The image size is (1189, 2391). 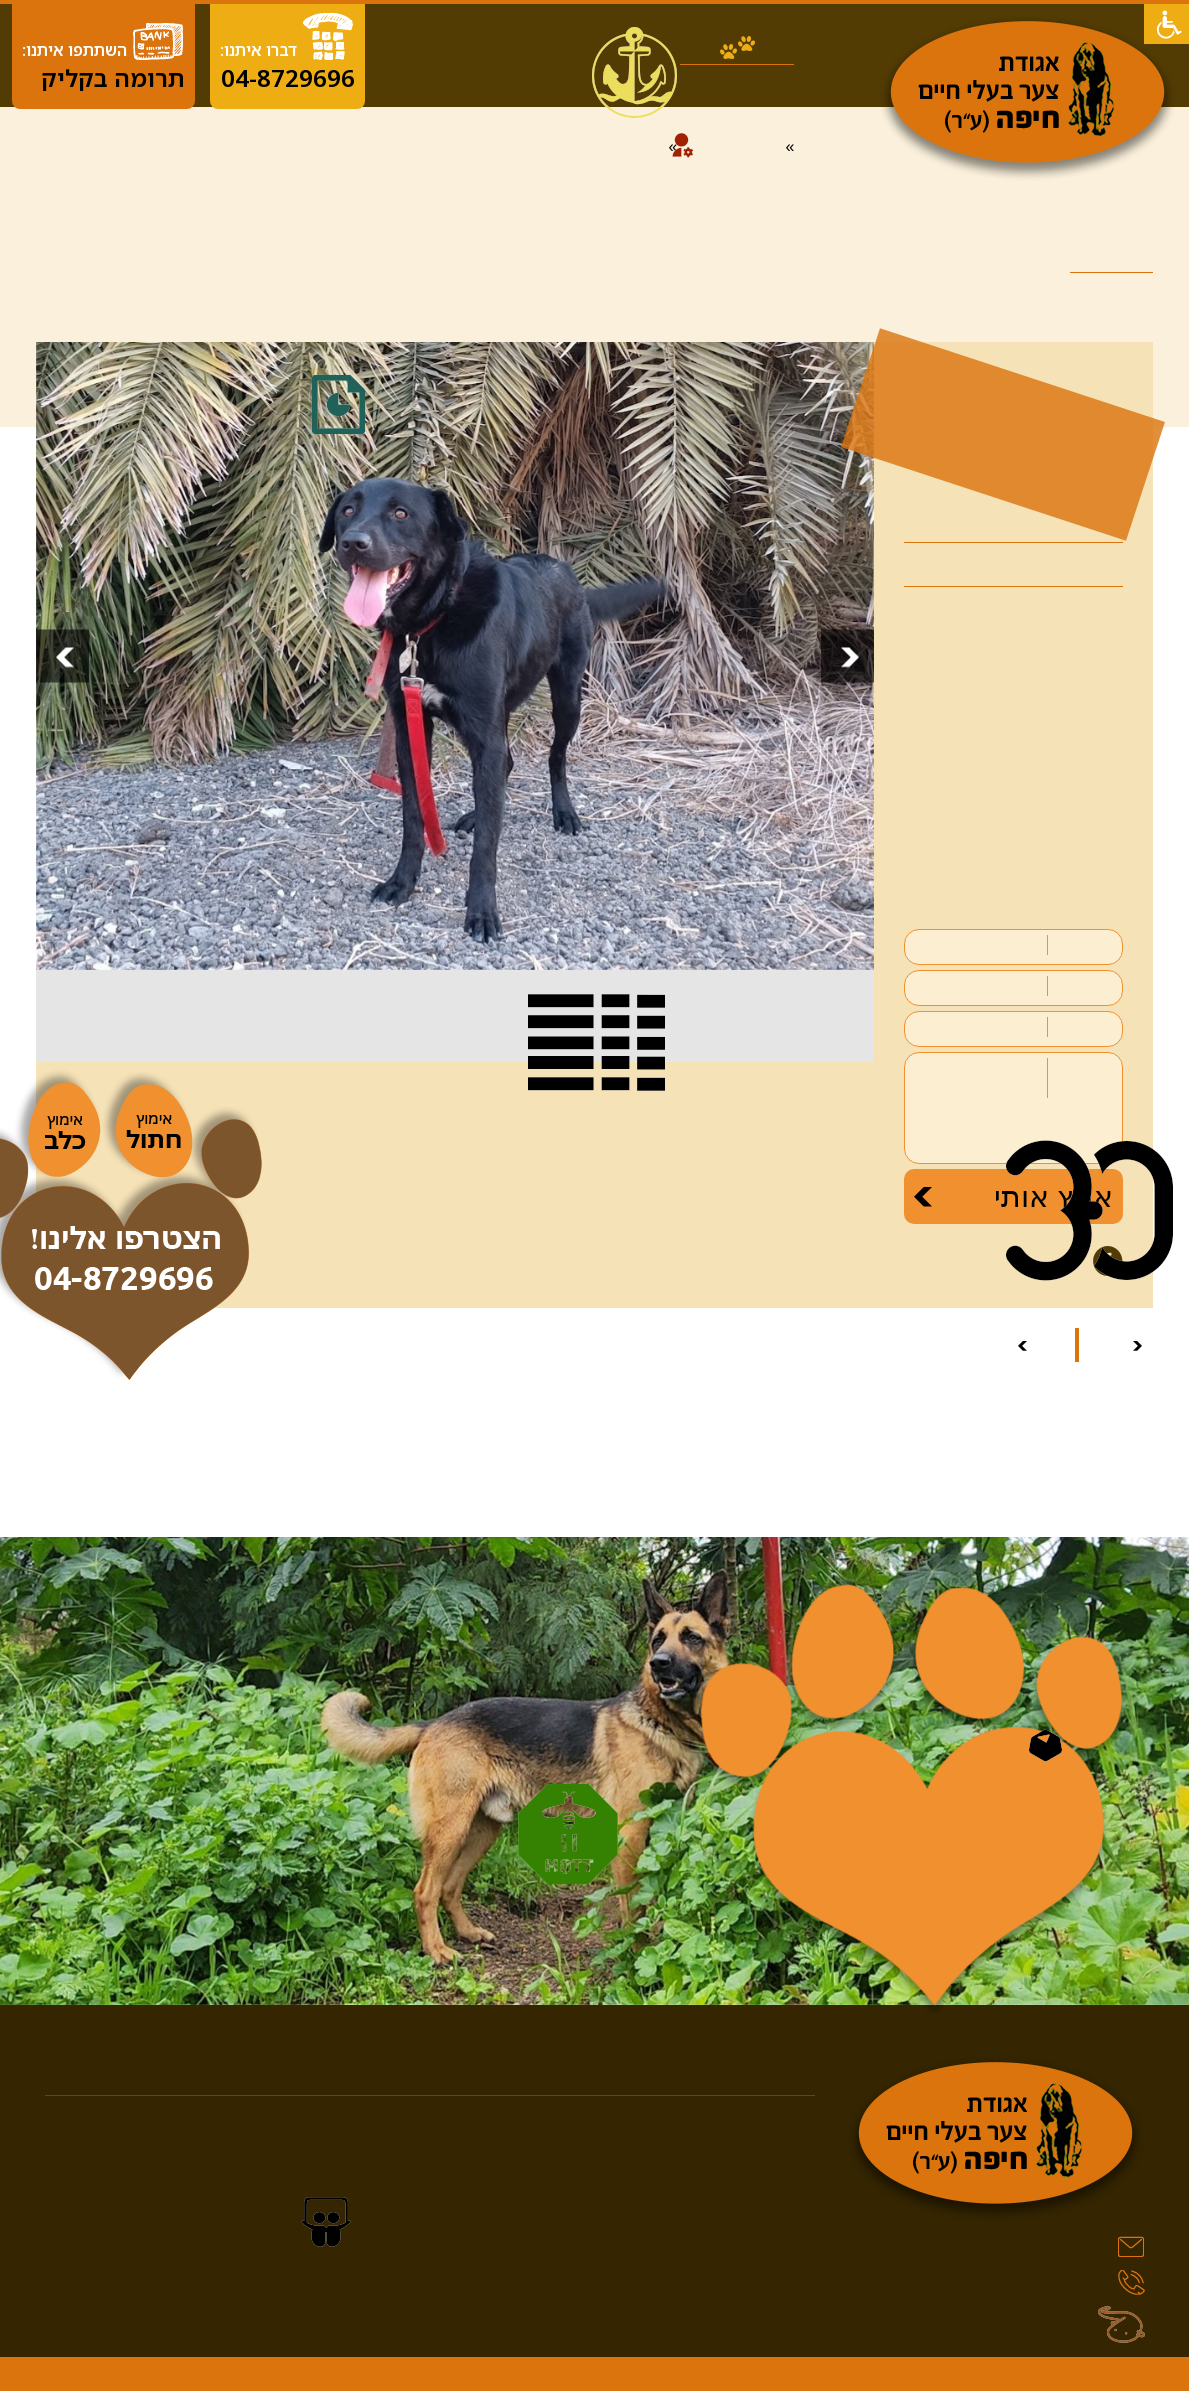 I want to click on visit the 30 seconds of code website, so click(x=1089, y=1210).